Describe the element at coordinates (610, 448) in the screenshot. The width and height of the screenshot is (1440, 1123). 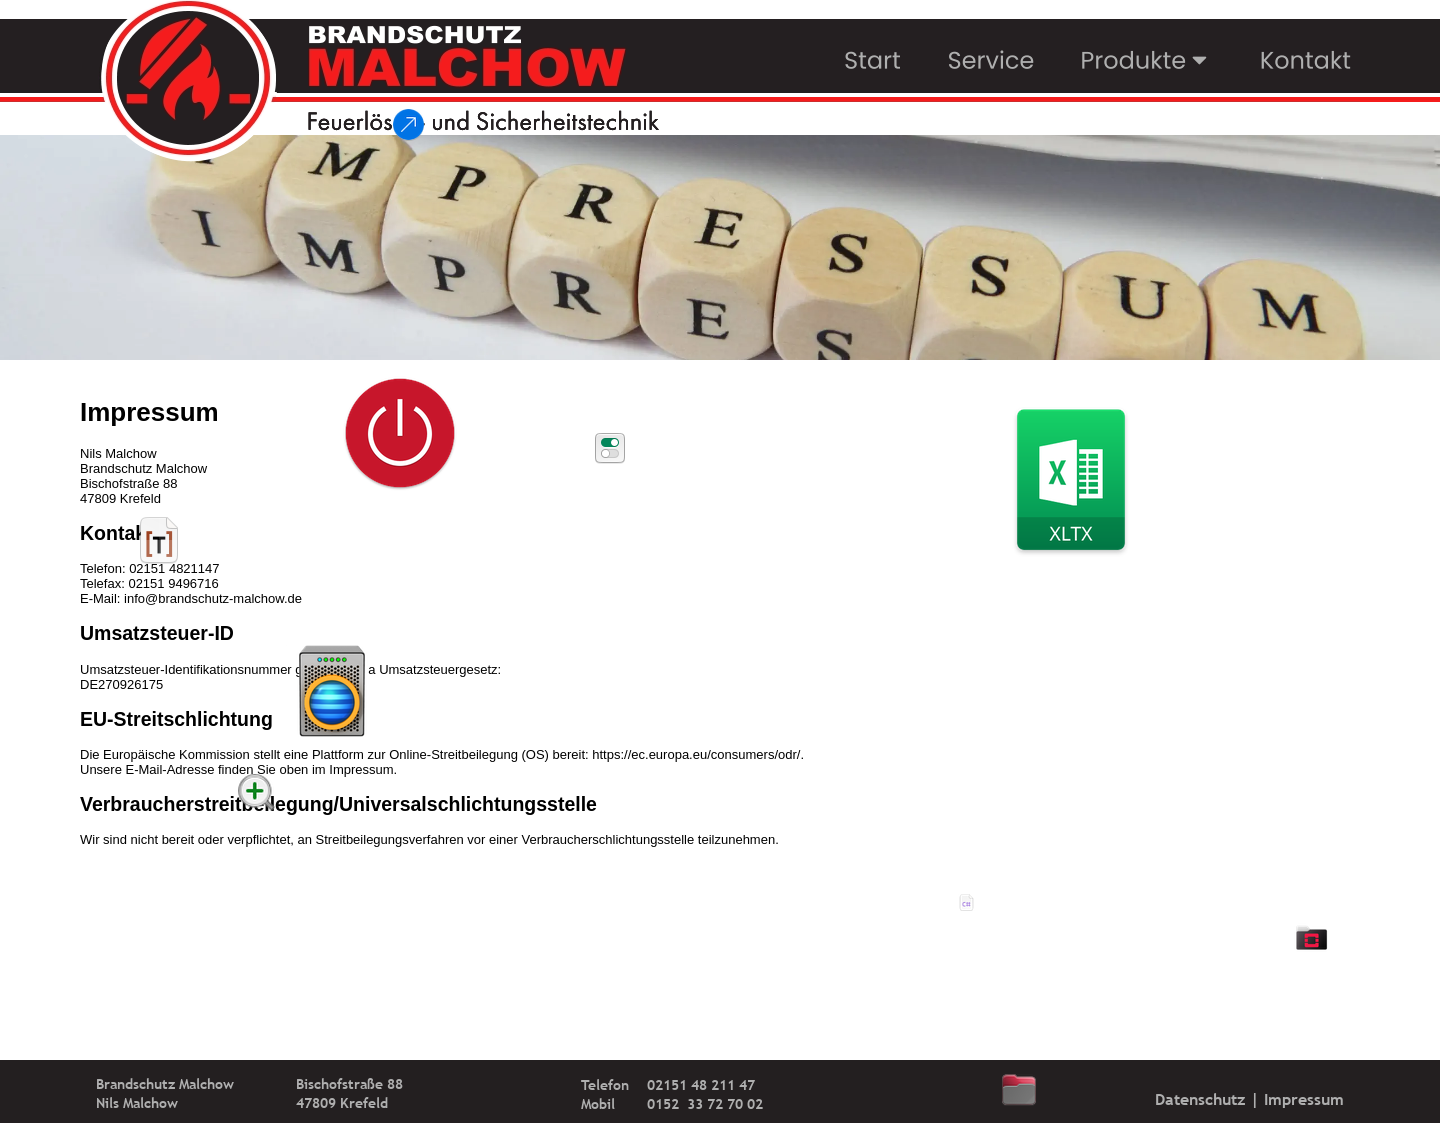
I see `open unity tweak tool settings` at that location.